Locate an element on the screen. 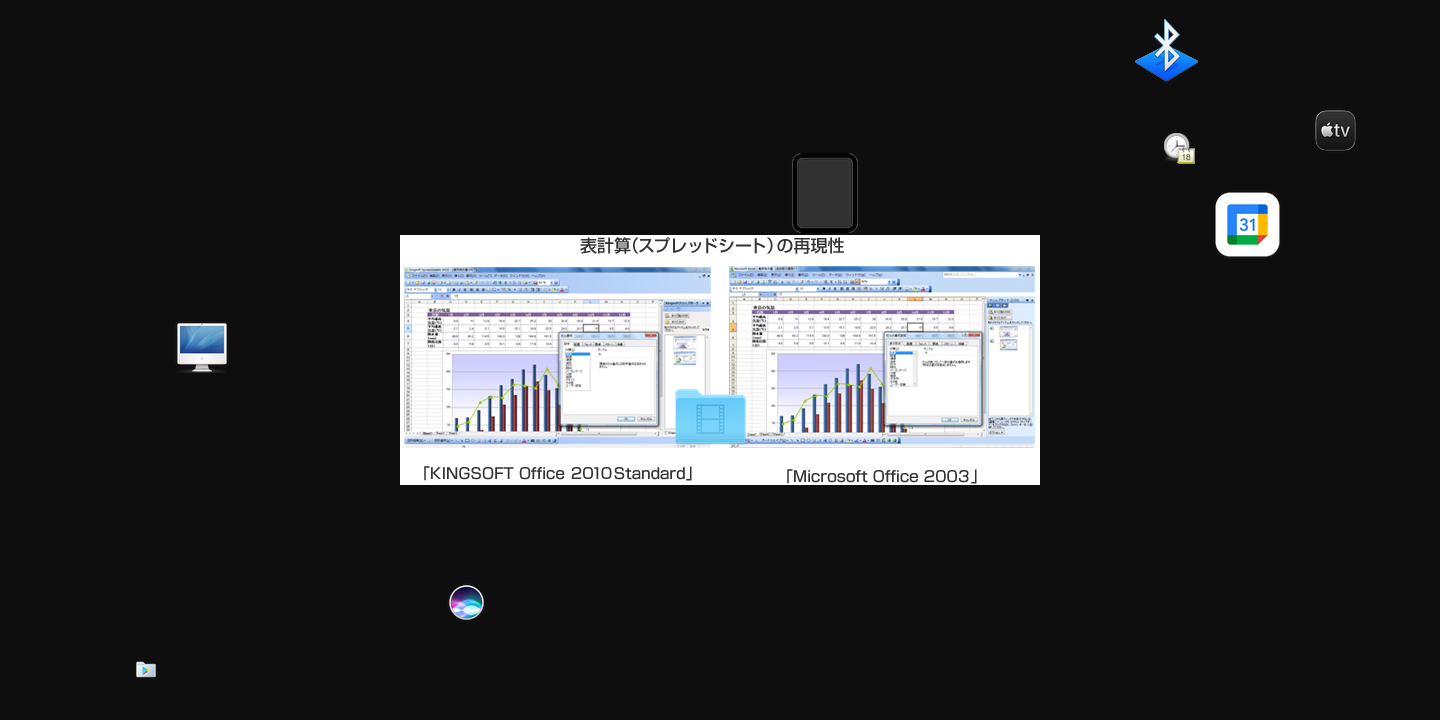 The height and width of the screenshot is (720, 1440). set date and time for an automation action is located at coordinates (1179, 148).